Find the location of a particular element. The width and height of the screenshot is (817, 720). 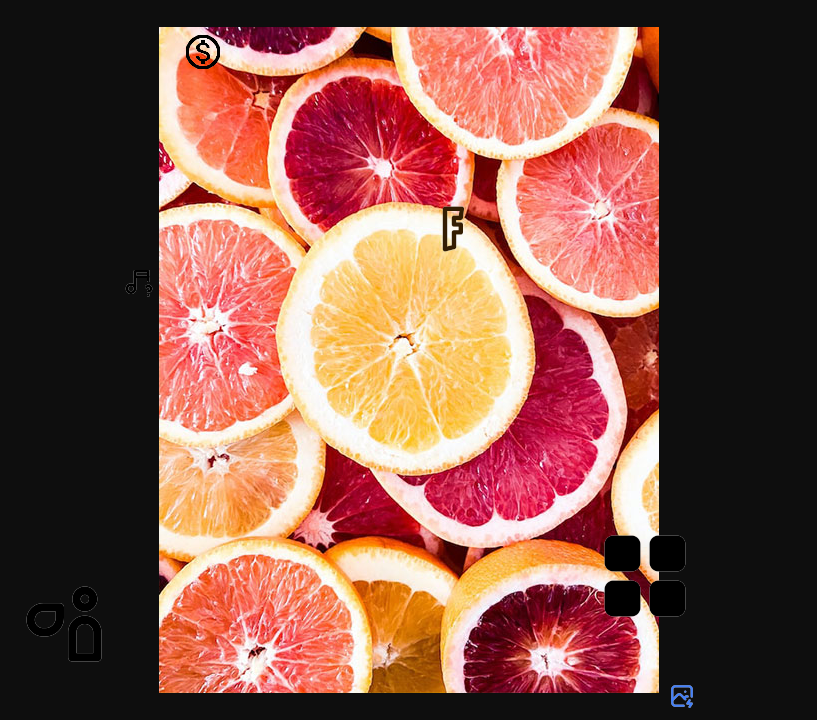

view earnings or account balance is located at coordinates (203, 52).